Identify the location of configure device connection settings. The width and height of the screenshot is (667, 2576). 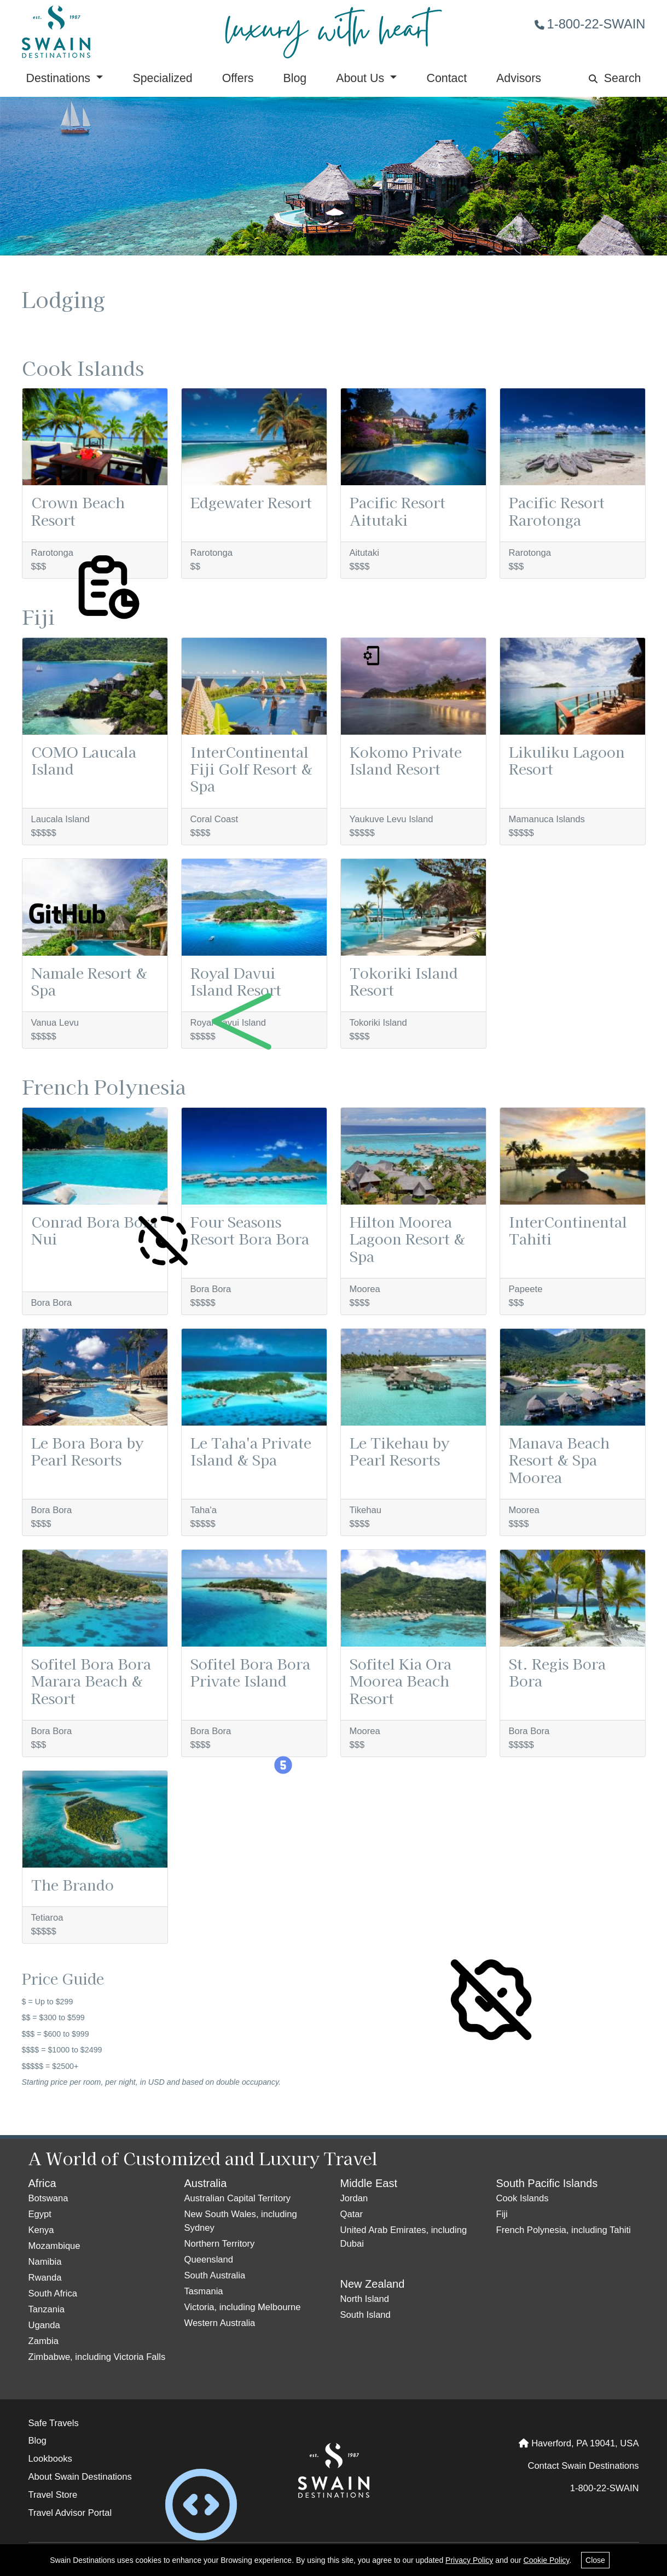
(371, 655).